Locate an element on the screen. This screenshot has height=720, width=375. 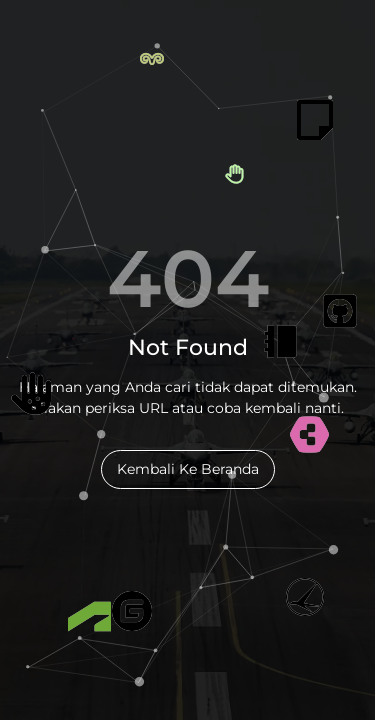
indicates allergy information or warnings is located at coordinates (32, 393).